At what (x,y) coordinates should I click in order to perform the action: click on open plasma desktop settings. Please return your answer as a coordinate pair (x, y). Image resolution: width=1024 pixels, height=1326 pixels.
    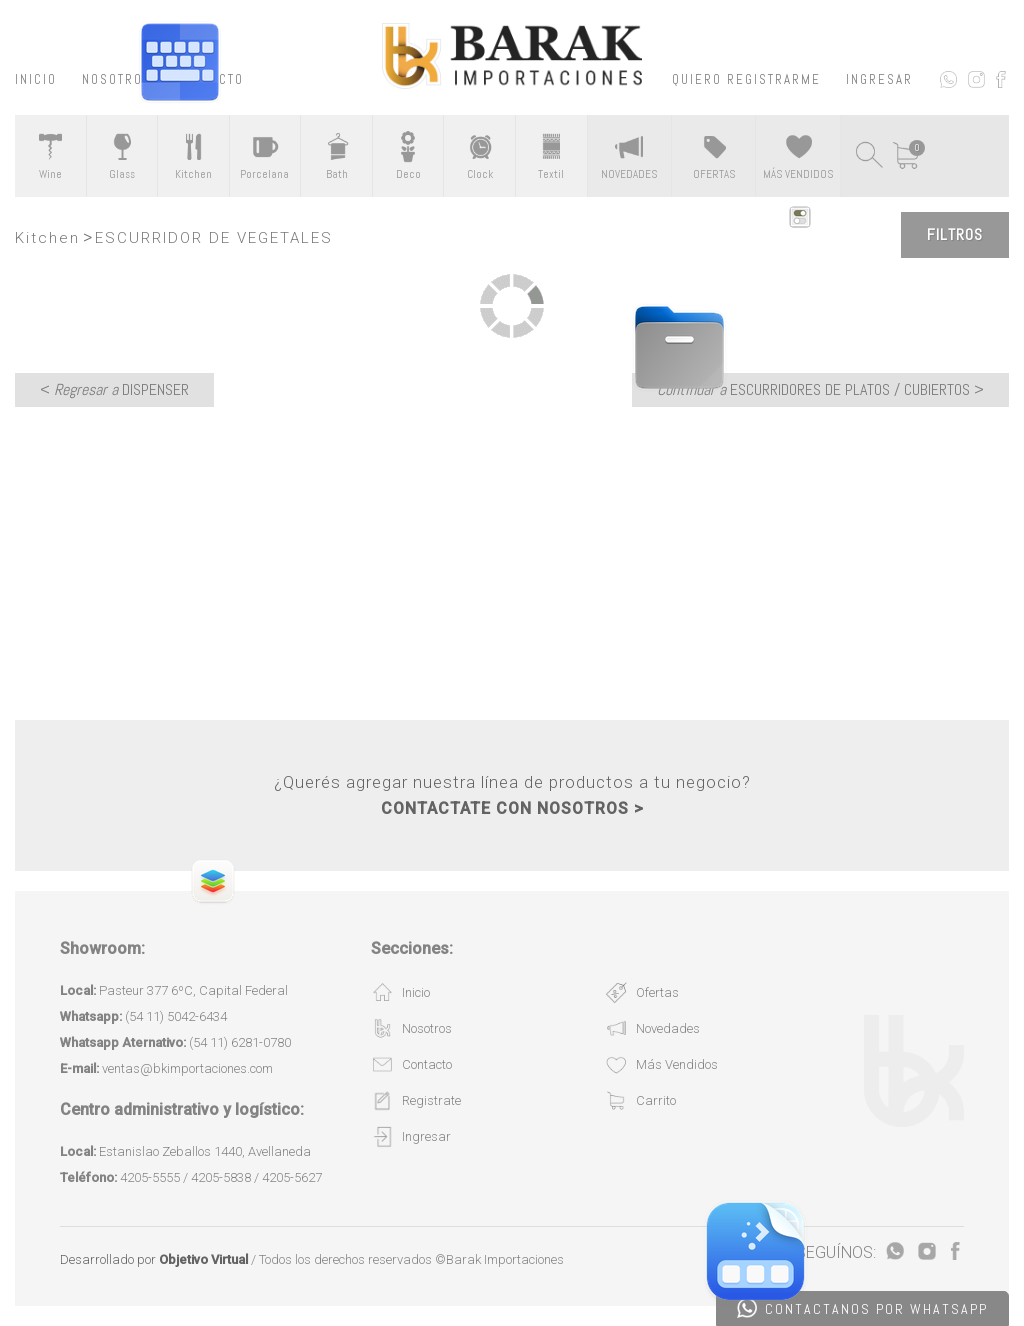
    Looking at the image, I should click on (755, 1251).